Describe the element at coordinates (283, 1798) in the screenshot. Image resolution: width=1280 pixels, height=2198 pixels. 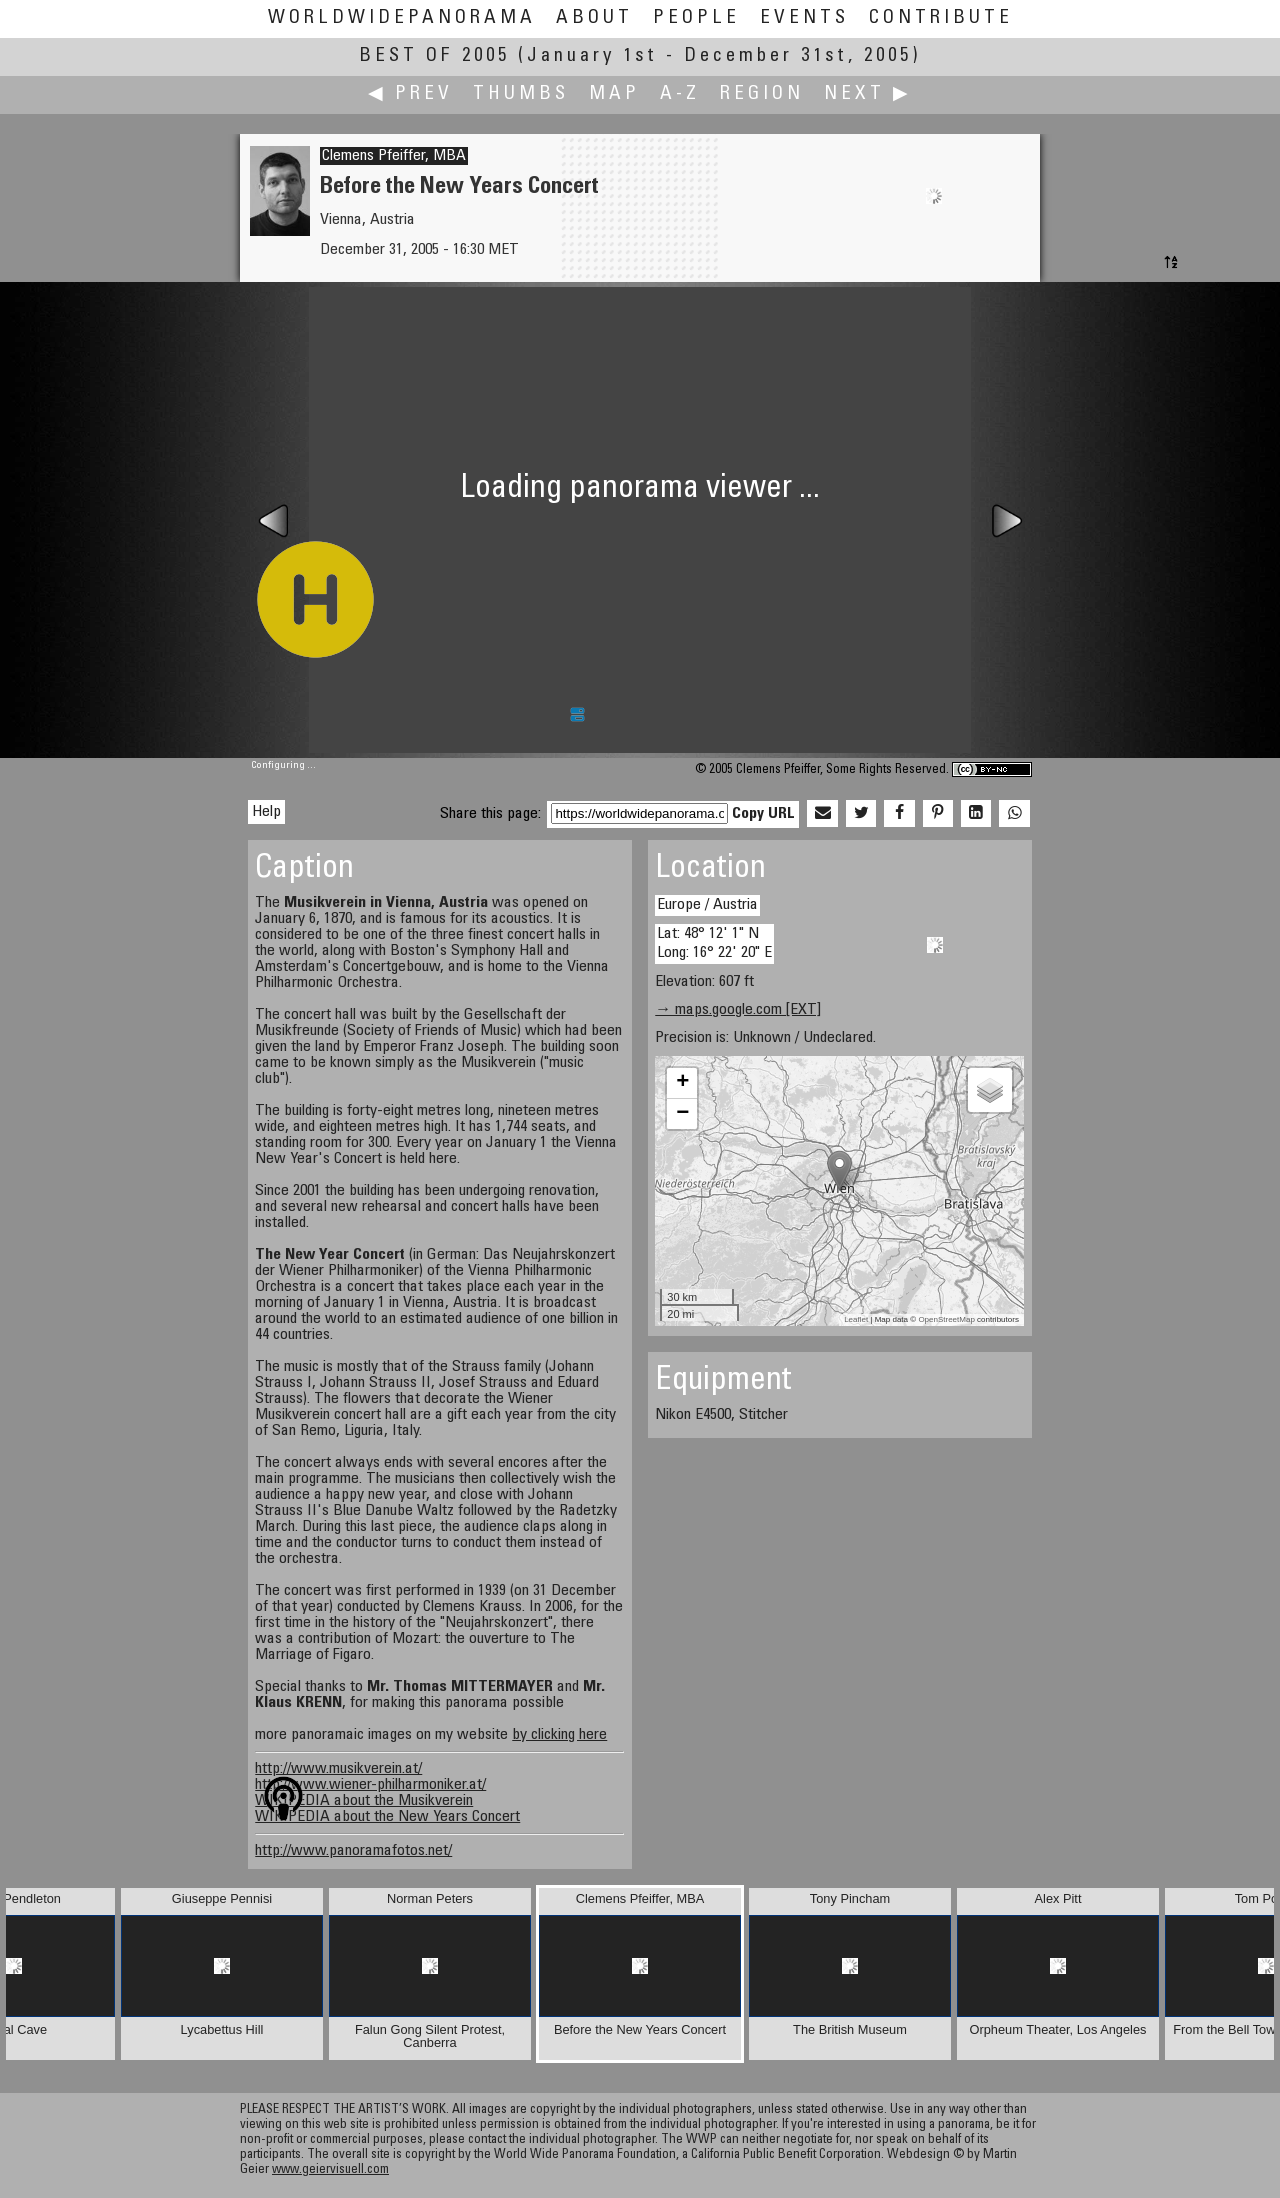
I see `access podcast library` at that location.